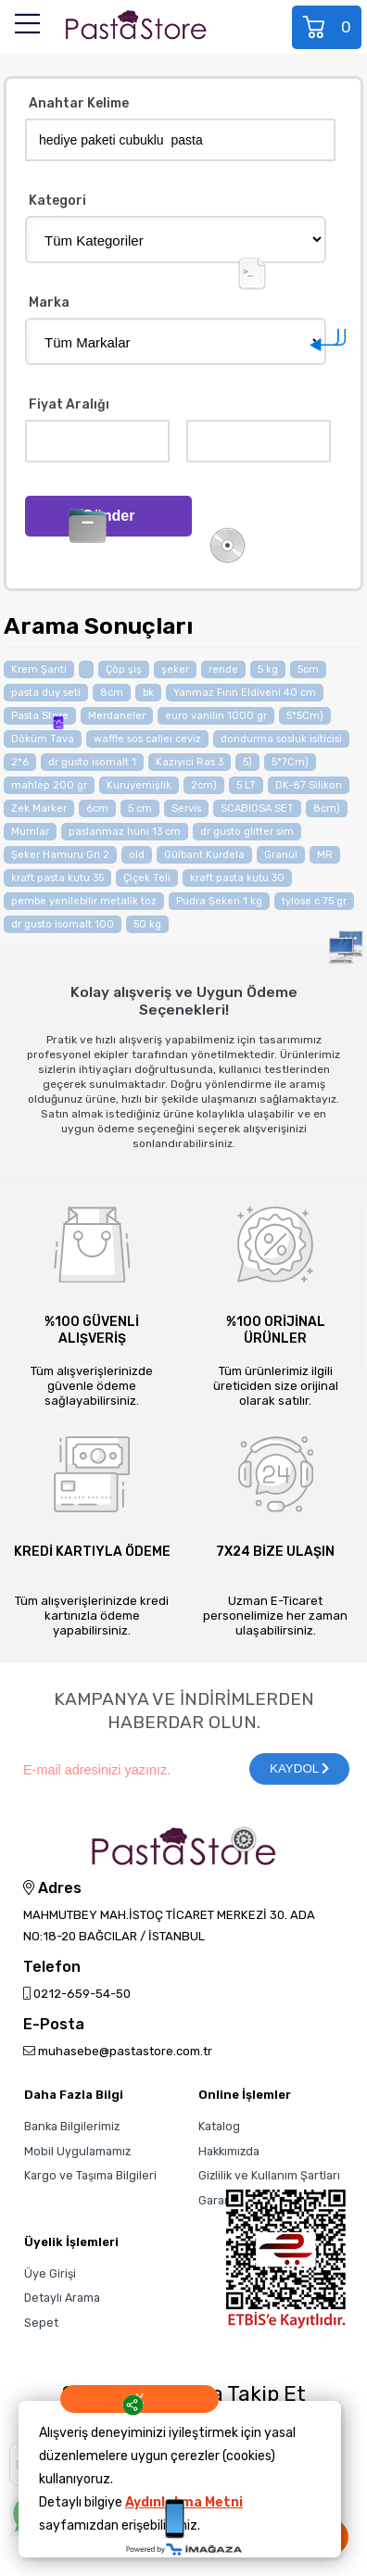 The height and width of the screenshot is (2576, 367). What do you see at coordinates (133, 2405) in the screenshot?
I see `indicates a shared file or folder` at bounding box center [133, 2405].